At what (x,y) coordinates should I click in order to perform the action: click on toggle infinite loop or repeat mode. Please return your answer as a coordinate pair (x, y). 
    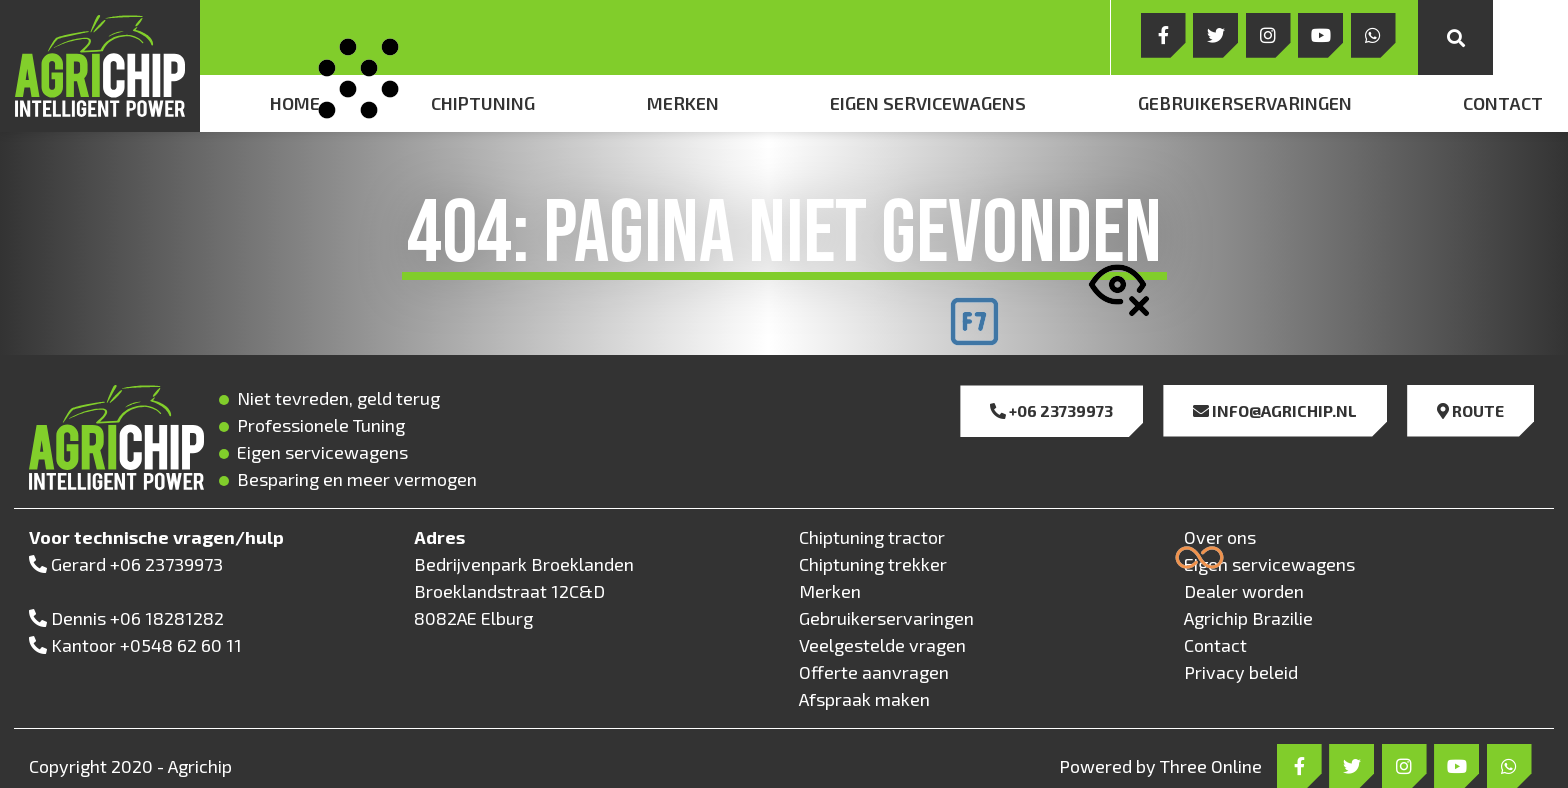
    Looking at the image, I should click on (1199, 557).